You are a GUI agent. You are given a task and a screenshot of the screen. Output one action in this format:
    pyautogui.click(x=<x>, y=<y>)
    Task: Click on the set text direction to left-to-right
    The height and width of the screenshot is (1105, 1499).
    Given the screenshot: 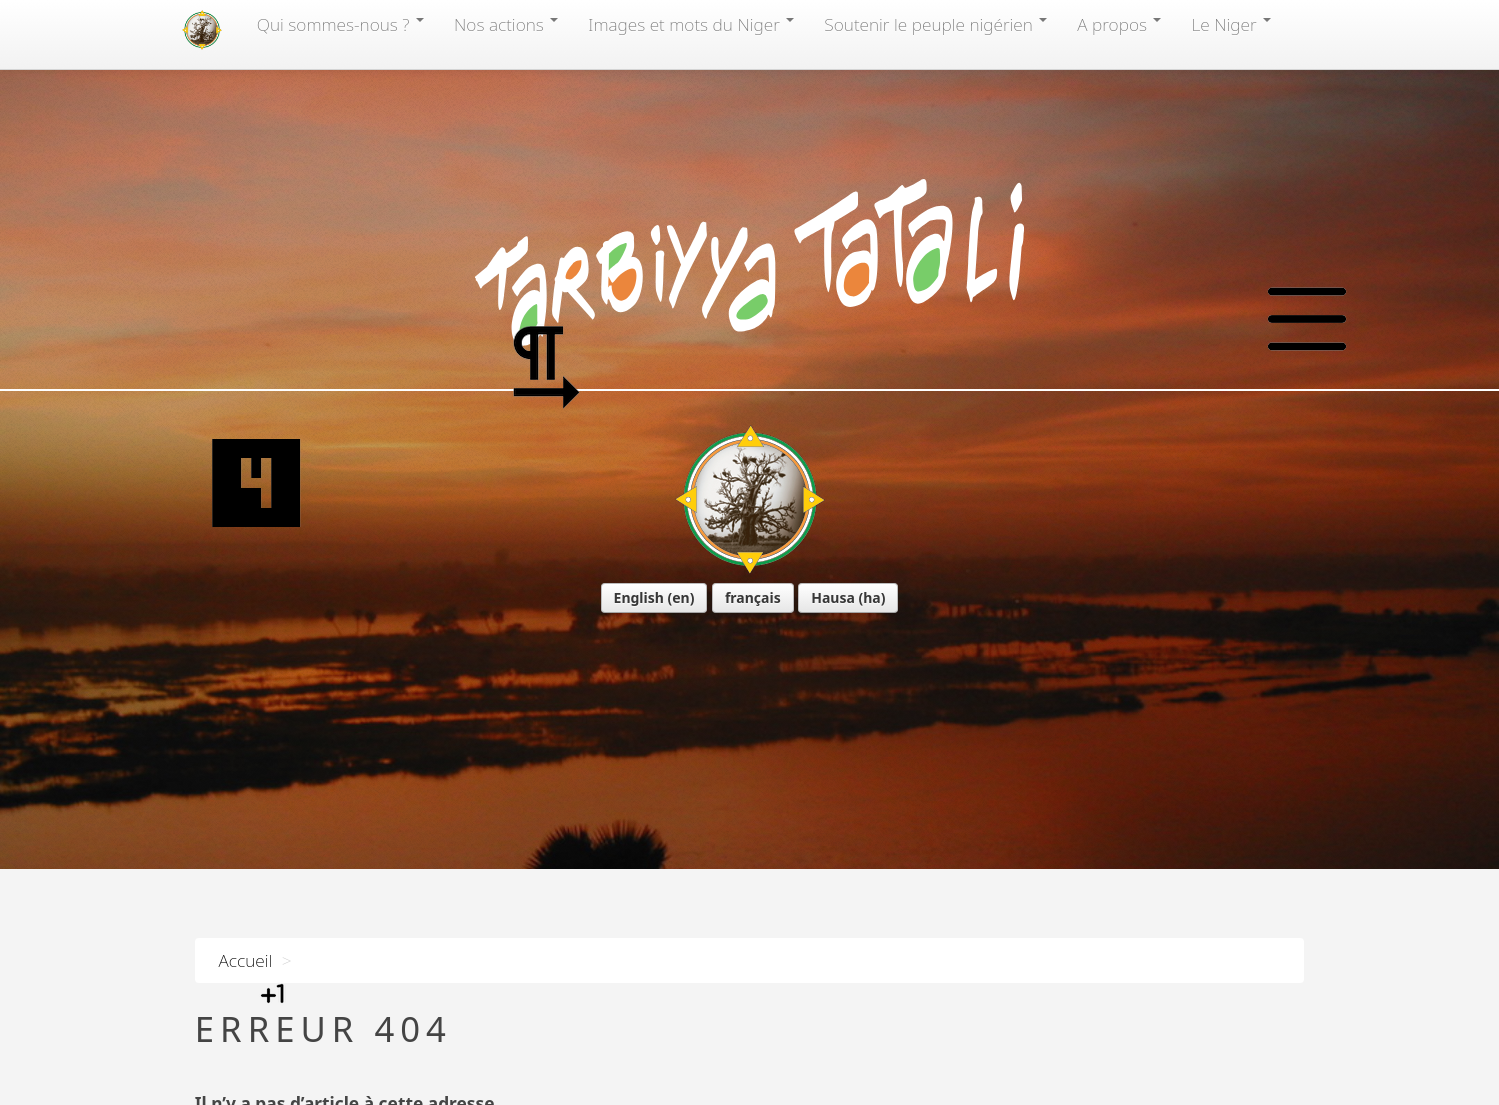 What is the action you would take?
    pyautogui.click(x=542, y=367)
    